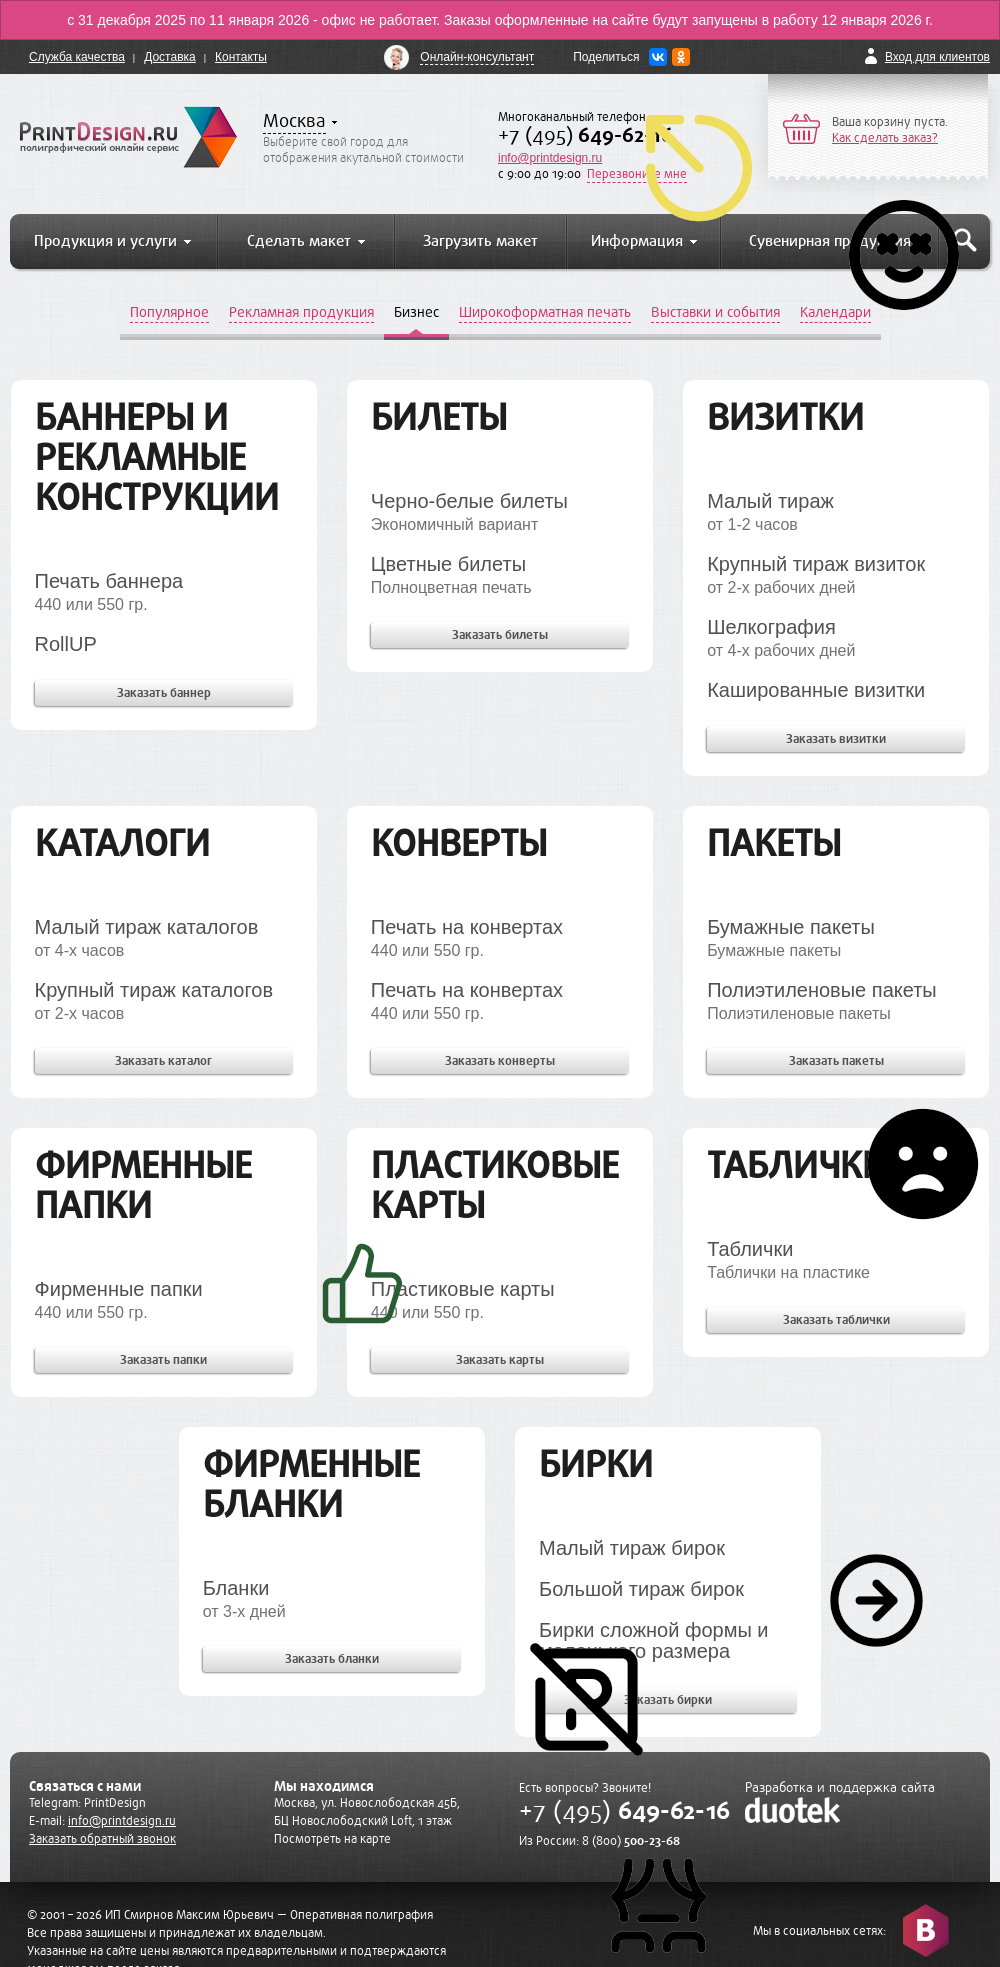 The height and width of the screenshot is (1967, 1000). I want to click on like or approve content, so click(362, 1283).